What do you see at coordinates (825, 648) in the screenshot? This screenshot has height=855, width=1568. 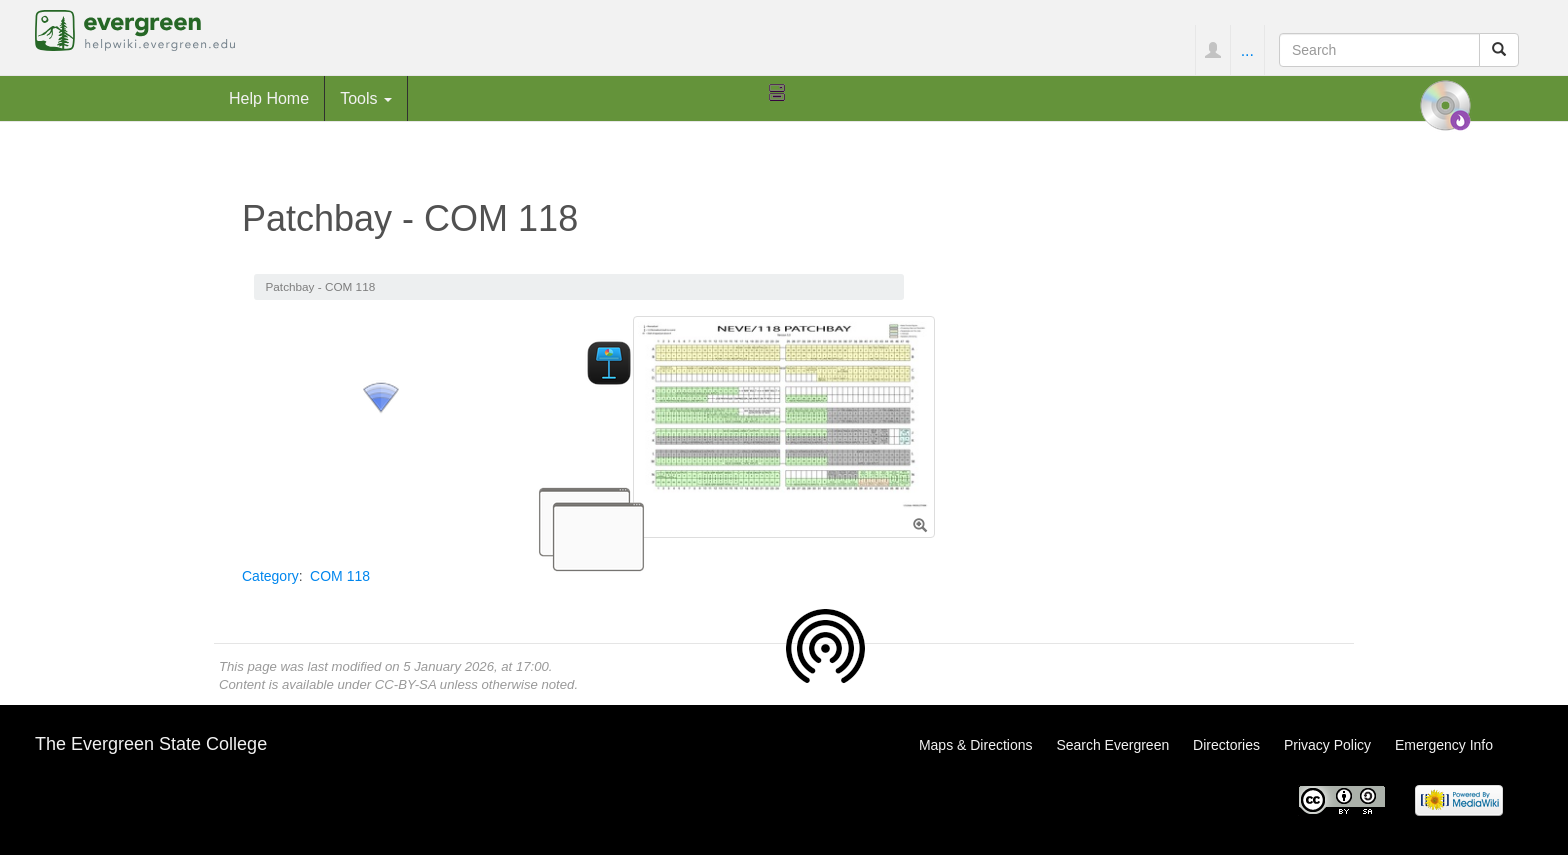 I see `connect to a network server` at bounding box center [825, 648].